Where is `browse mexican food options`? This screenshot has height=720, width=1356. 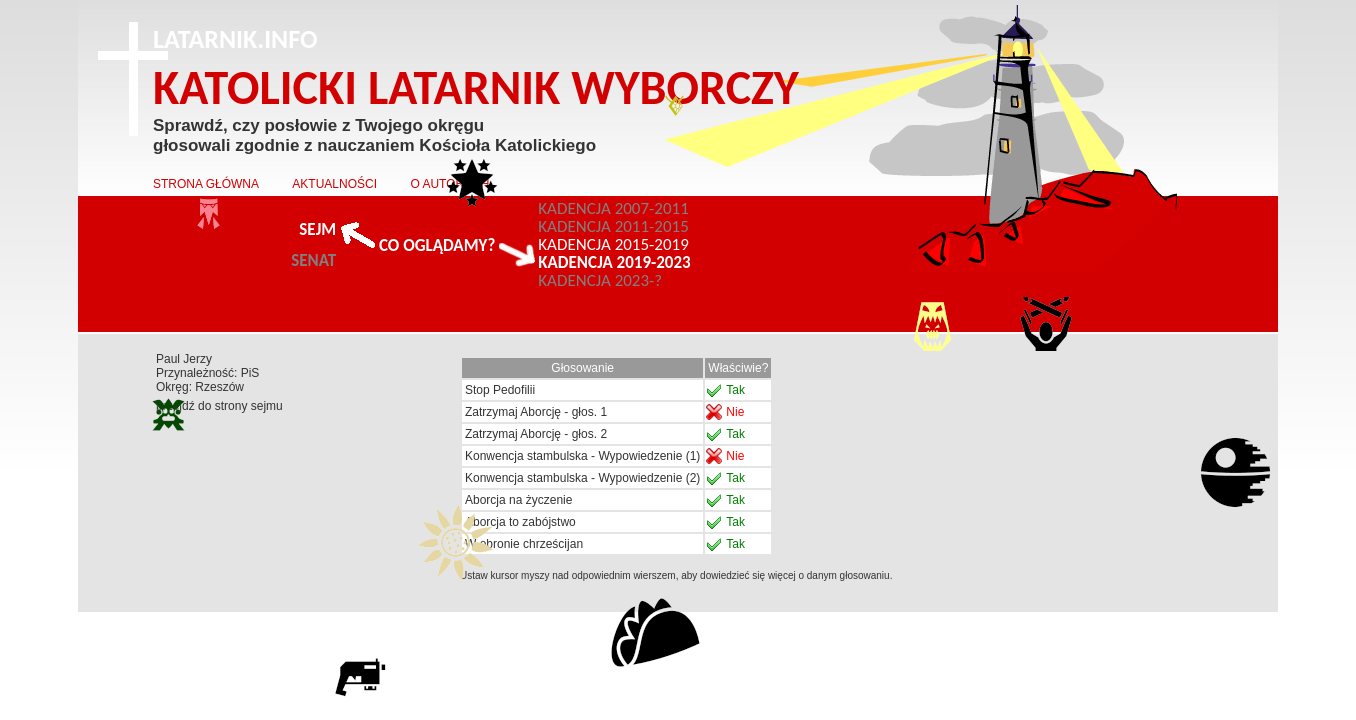
browse mexican food options is located at coordinates (655, 632).